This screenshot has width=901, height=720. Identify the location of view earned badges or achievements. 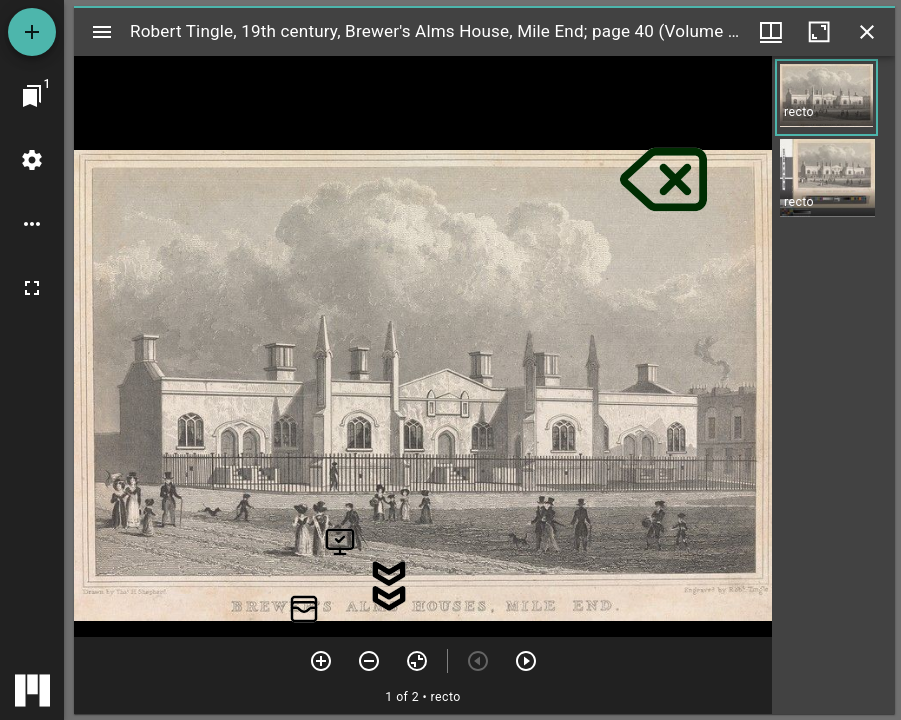
(389, 586).